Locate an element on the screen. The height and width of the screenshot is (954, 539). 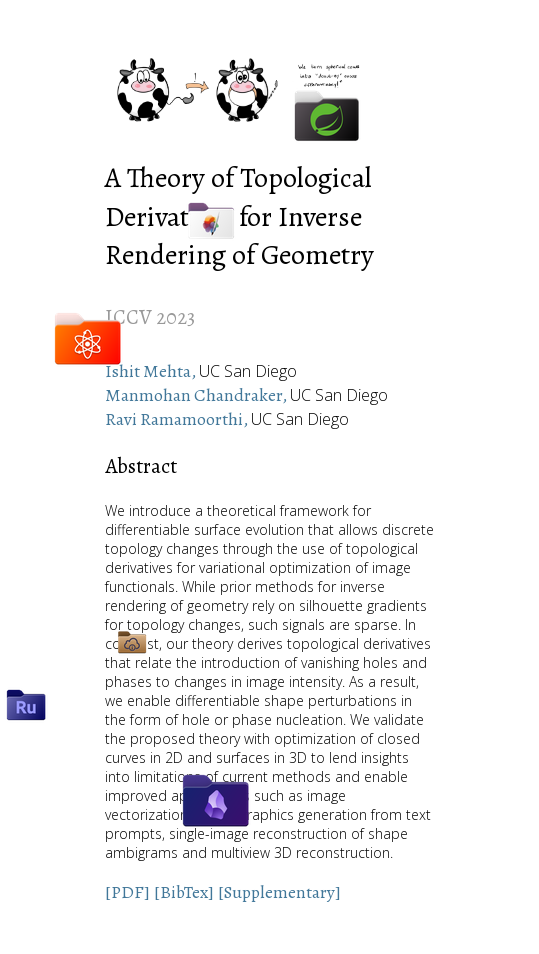
folder containing Adobe Premiere Rush project files is located at coordinates (26, 706).